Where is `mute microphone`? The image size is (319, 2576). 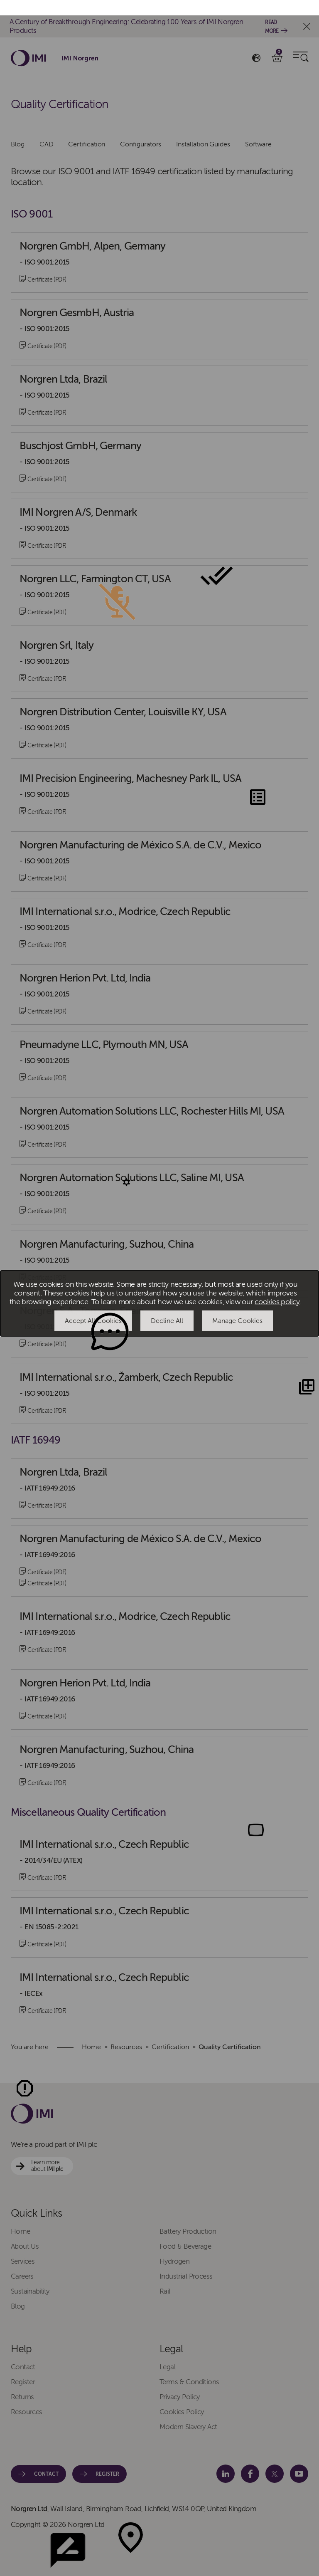
mute microphone is located at coordinates (117, 602).